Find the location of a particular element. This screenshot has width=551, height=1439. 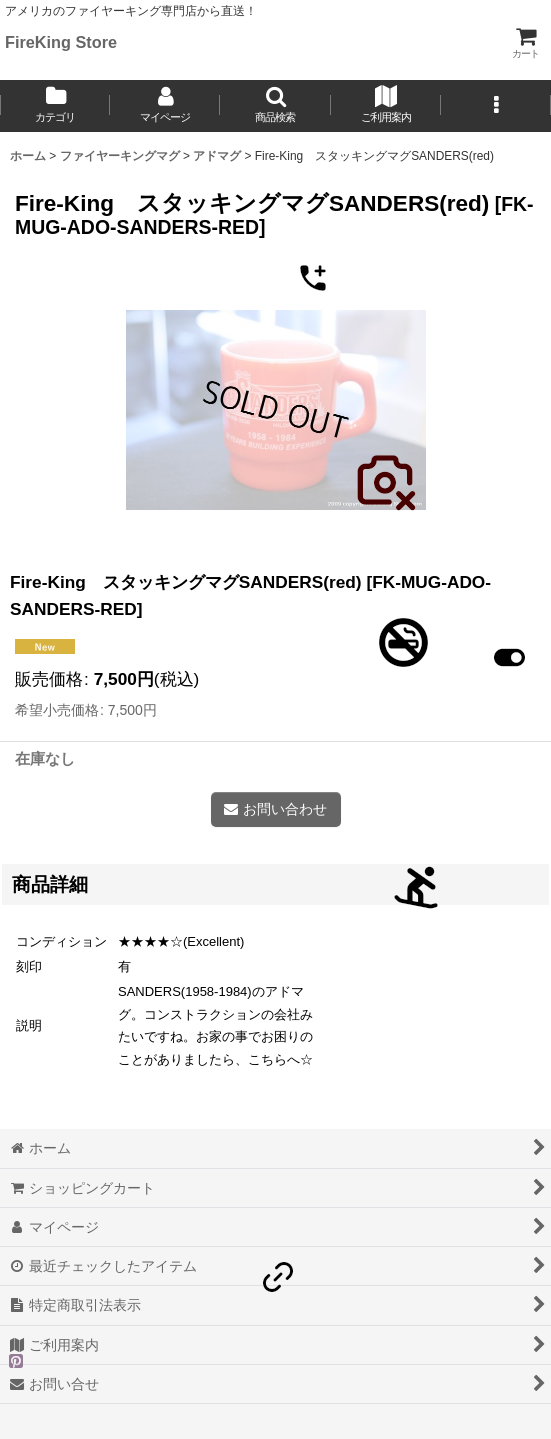

copy or share a link is located at coordinates (278, 1277).